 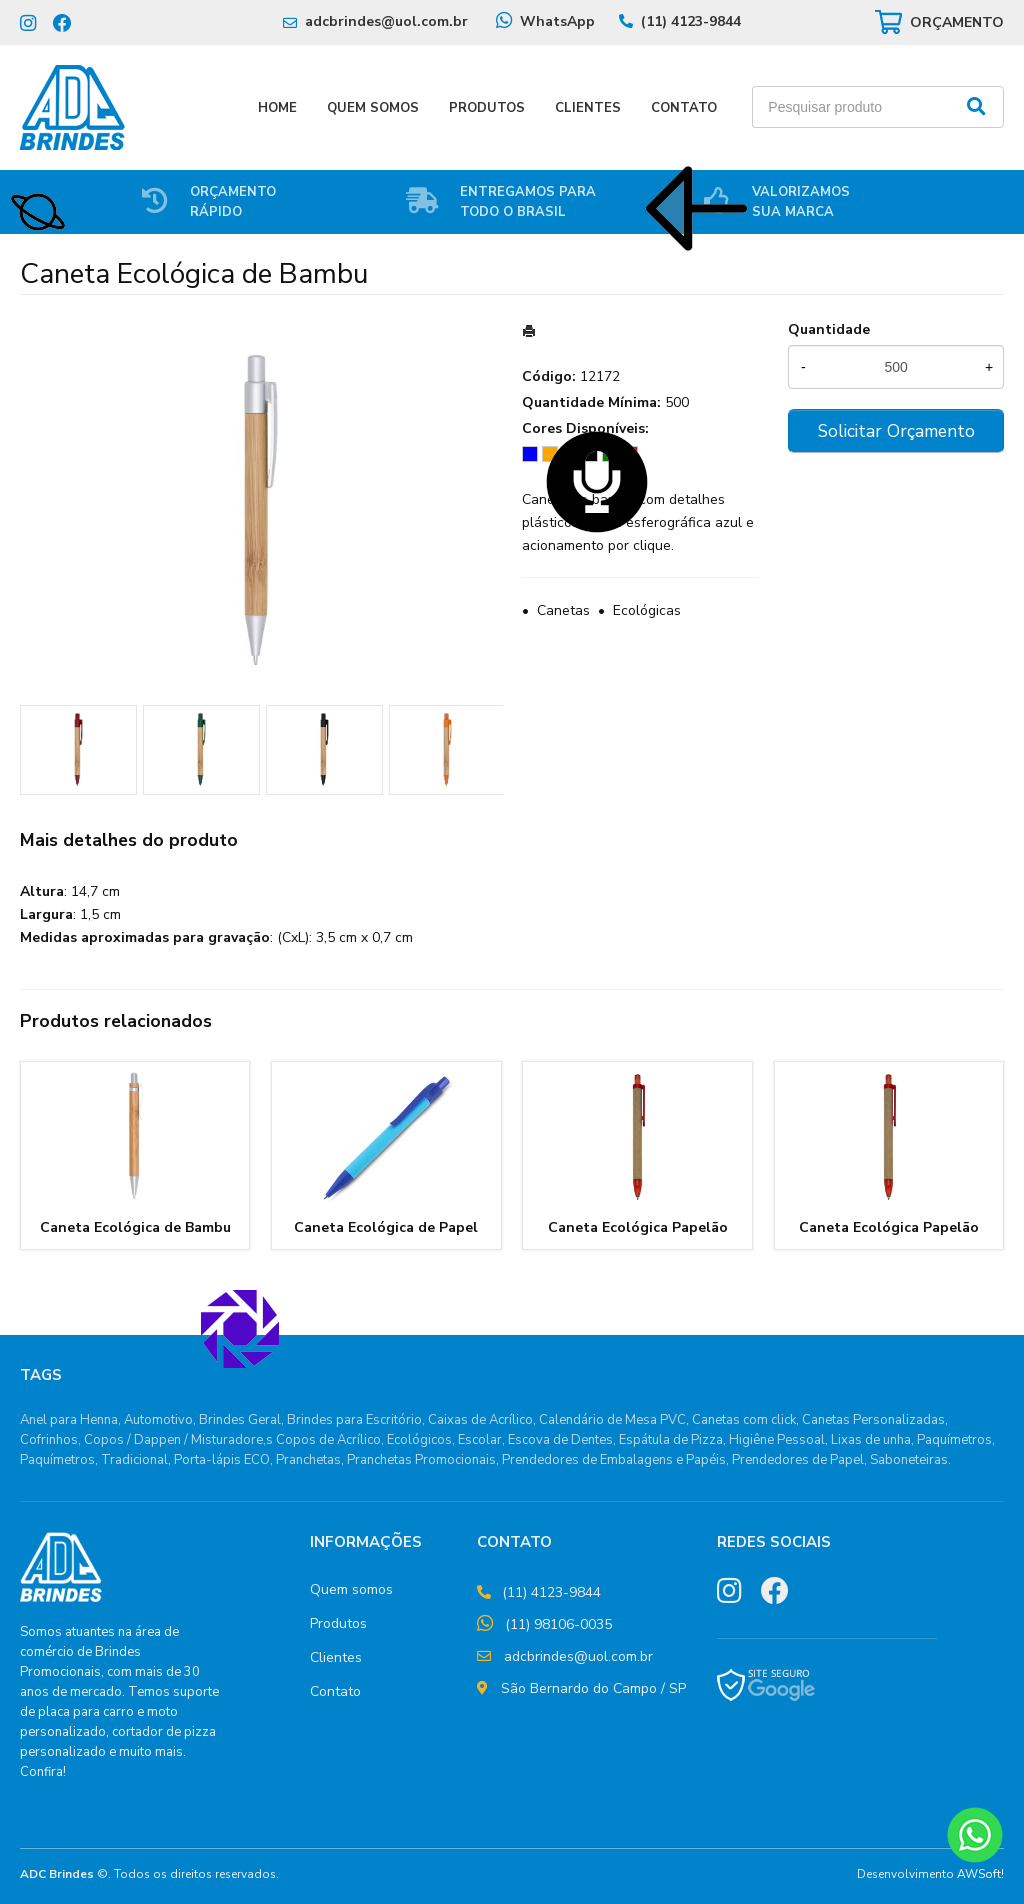 I want to click on go back to previous screen, so click(x=696, y=208).